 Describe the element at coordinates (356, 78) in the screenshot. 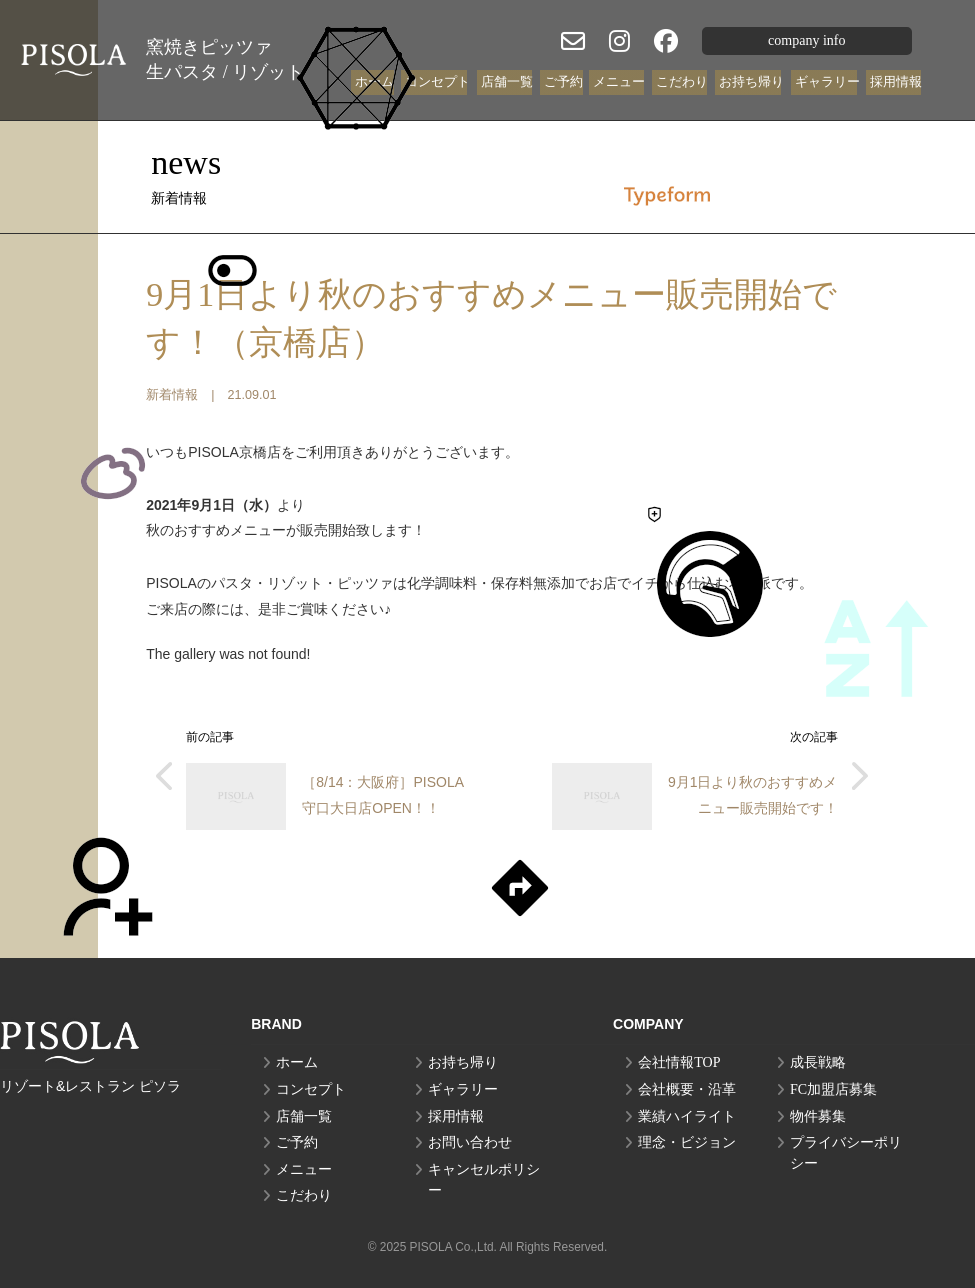

I see `connectdevelop brand logo` at that location.